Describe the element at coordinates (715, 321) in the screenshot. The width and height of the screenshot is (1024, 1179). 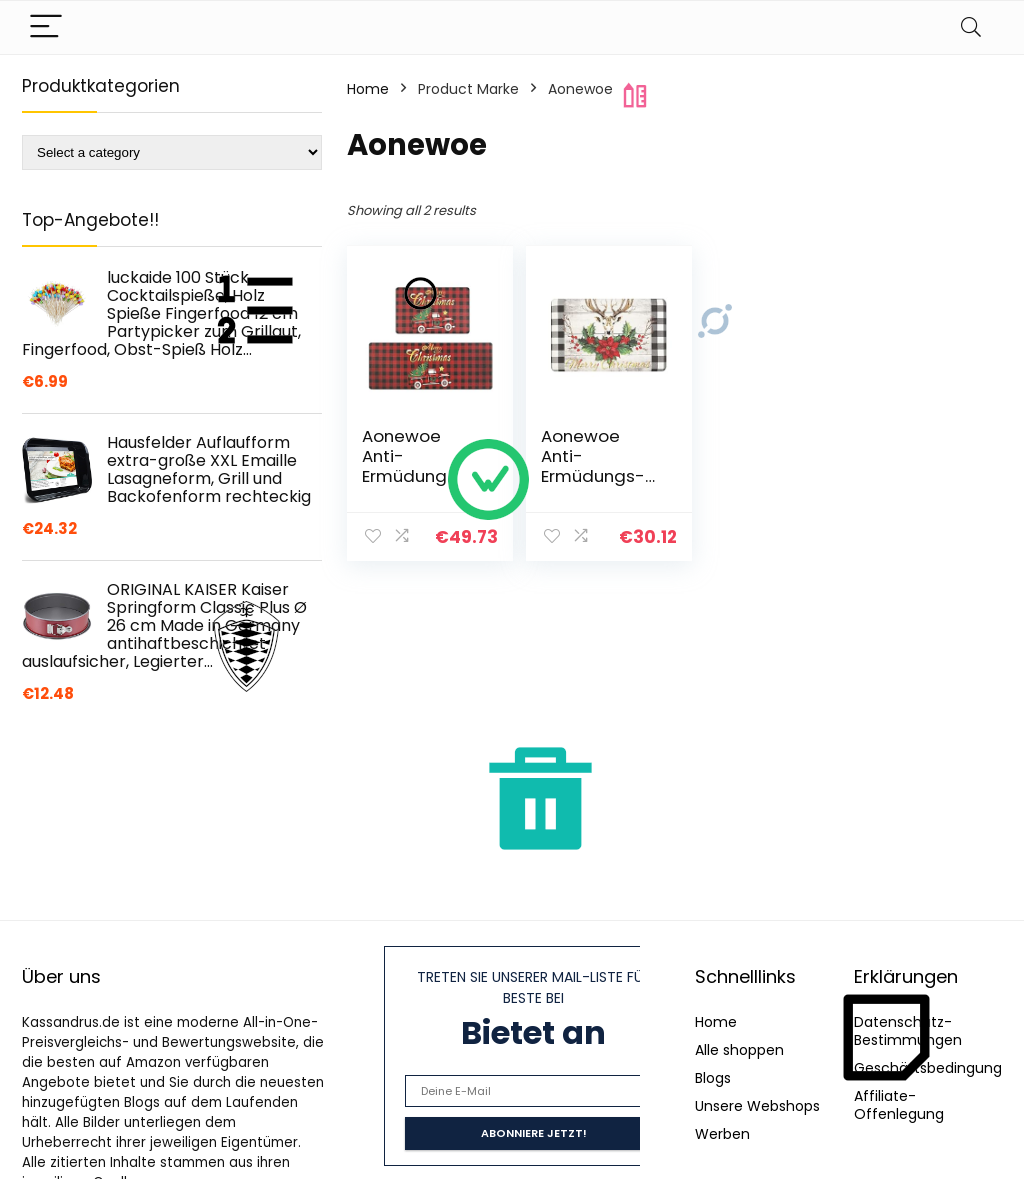
I see `icon logo for the simple-icons project` at that location.